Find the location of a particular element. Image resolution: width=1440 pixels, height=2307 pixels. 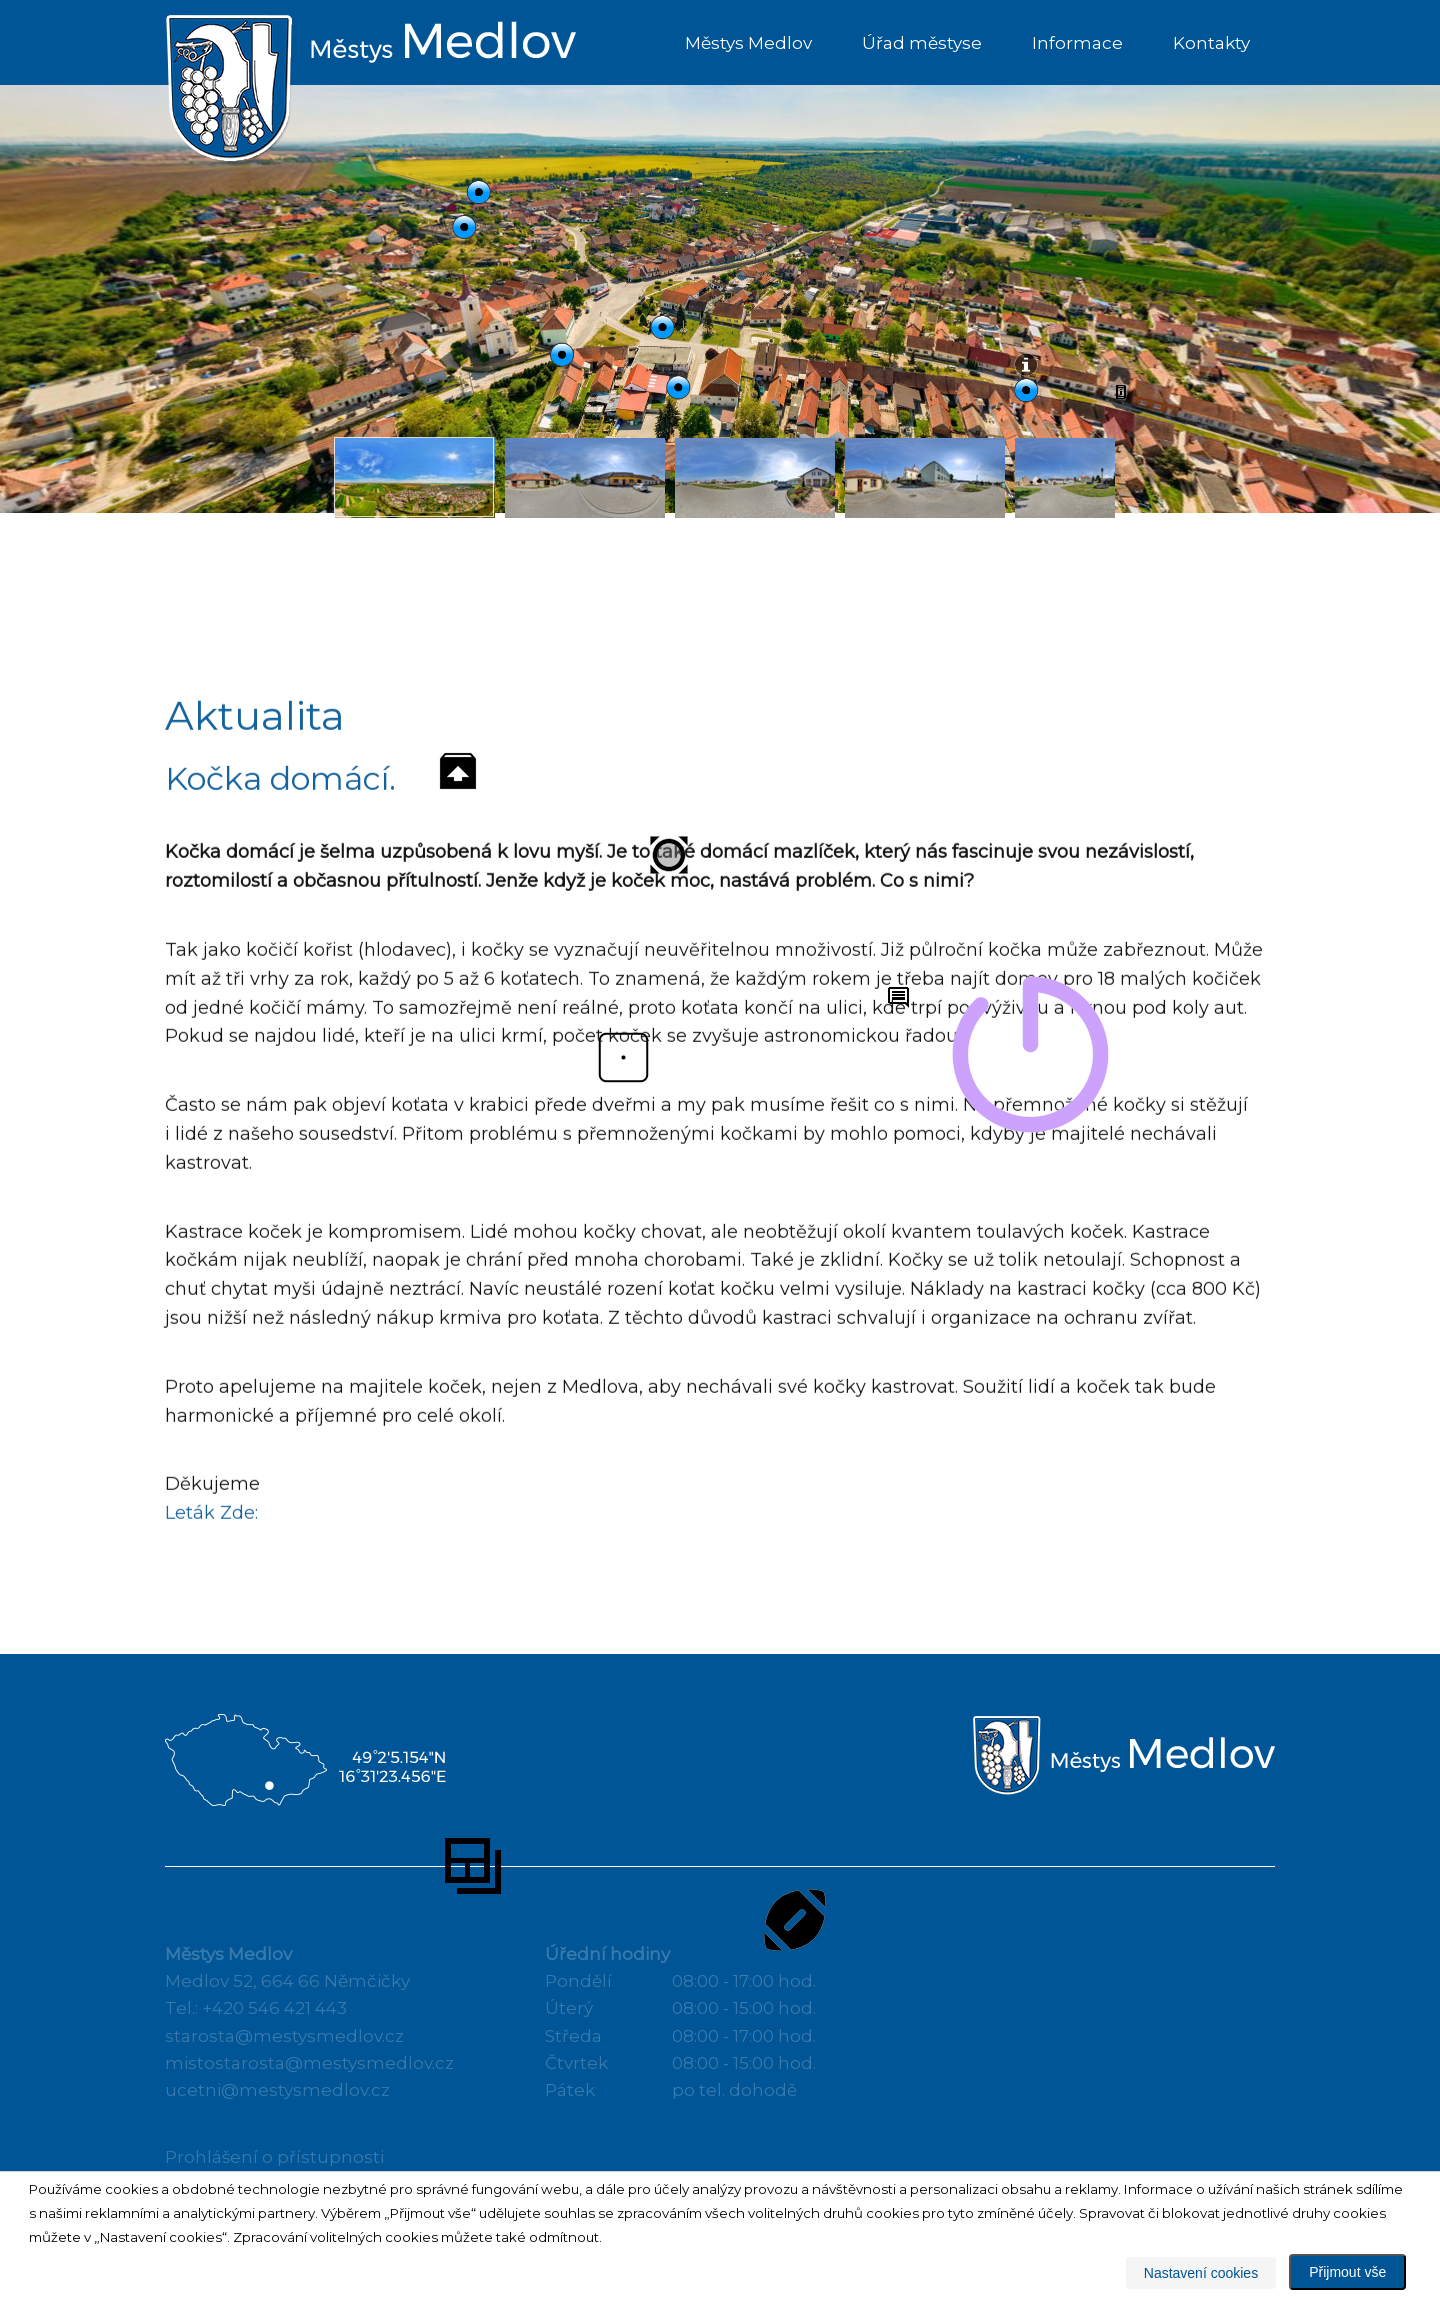

unarchive an item or message is located at coordinates (458, 771).